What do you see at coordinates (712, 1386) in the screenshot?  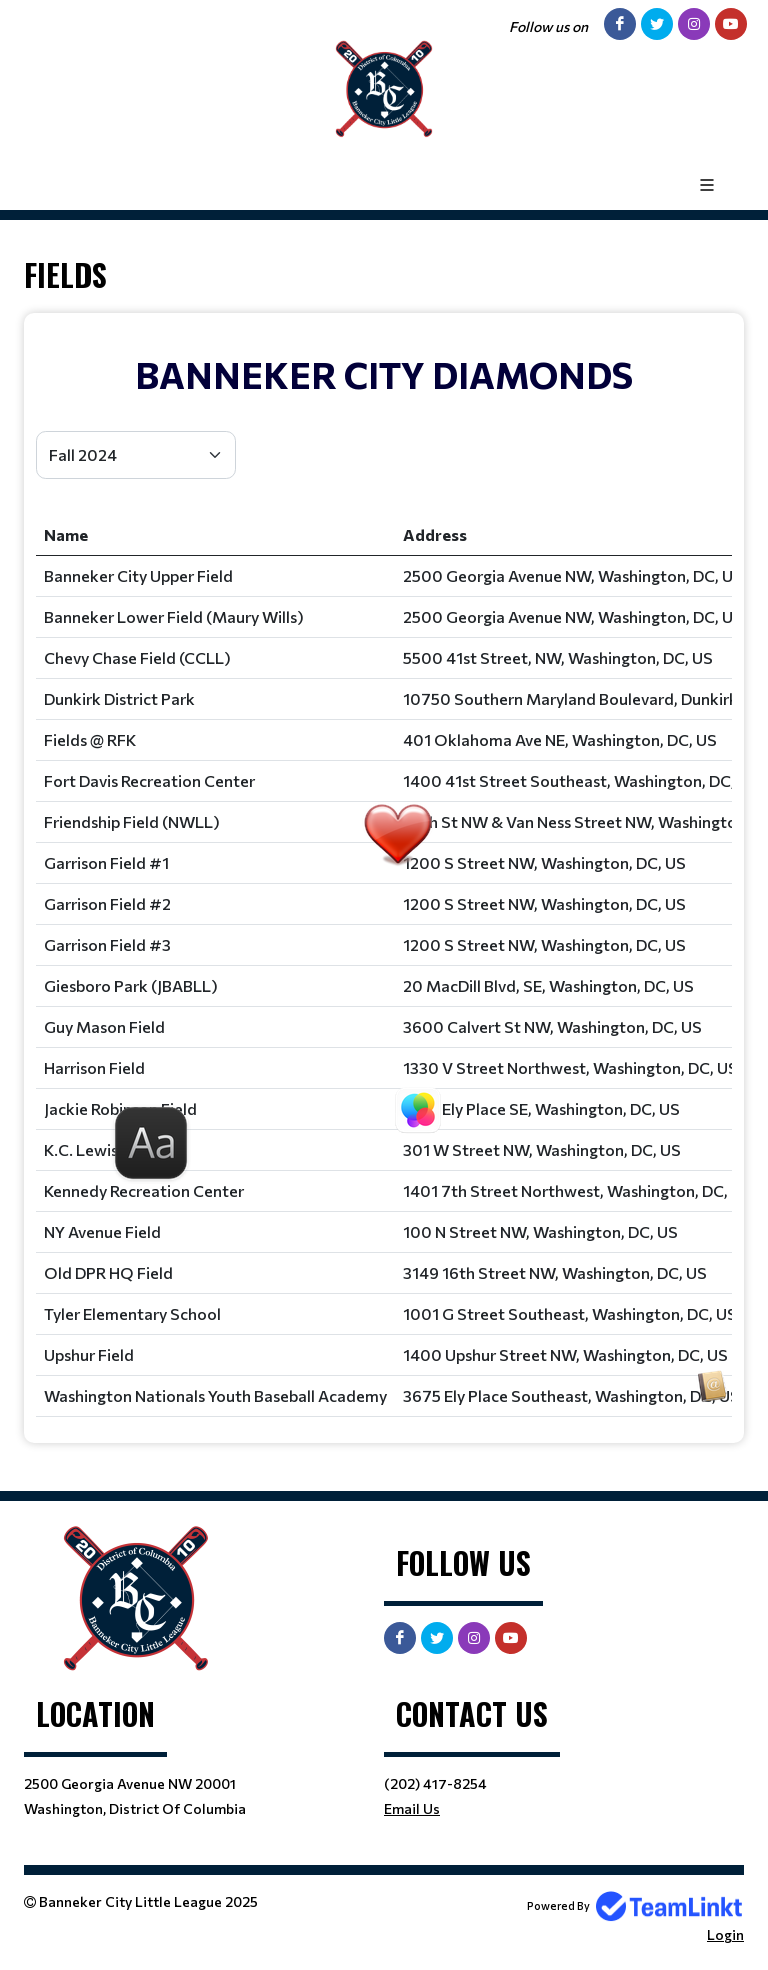 I see `open contacts or address book` at bounding box center [712, 1386].